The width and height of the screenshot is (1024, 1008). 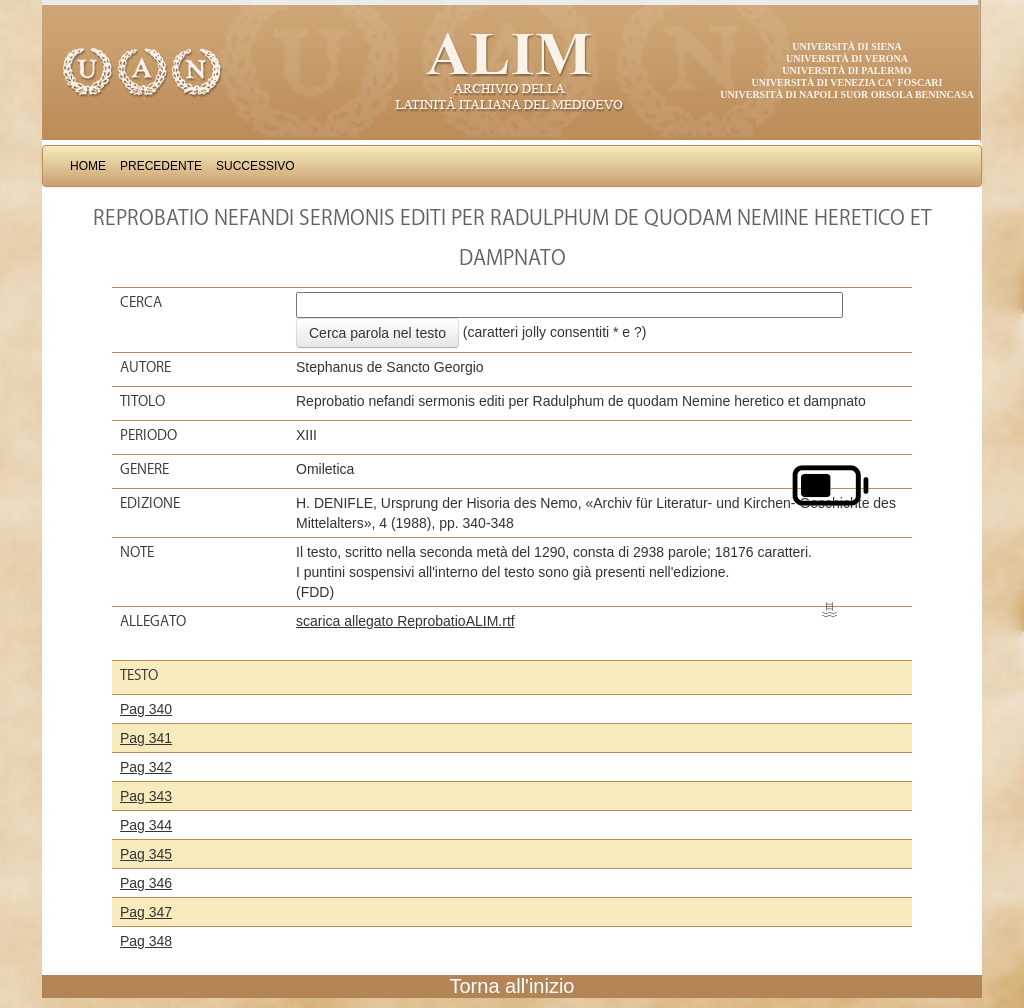 I want to click on indicates battery at 50% charge level, so click(x=830, y=485).